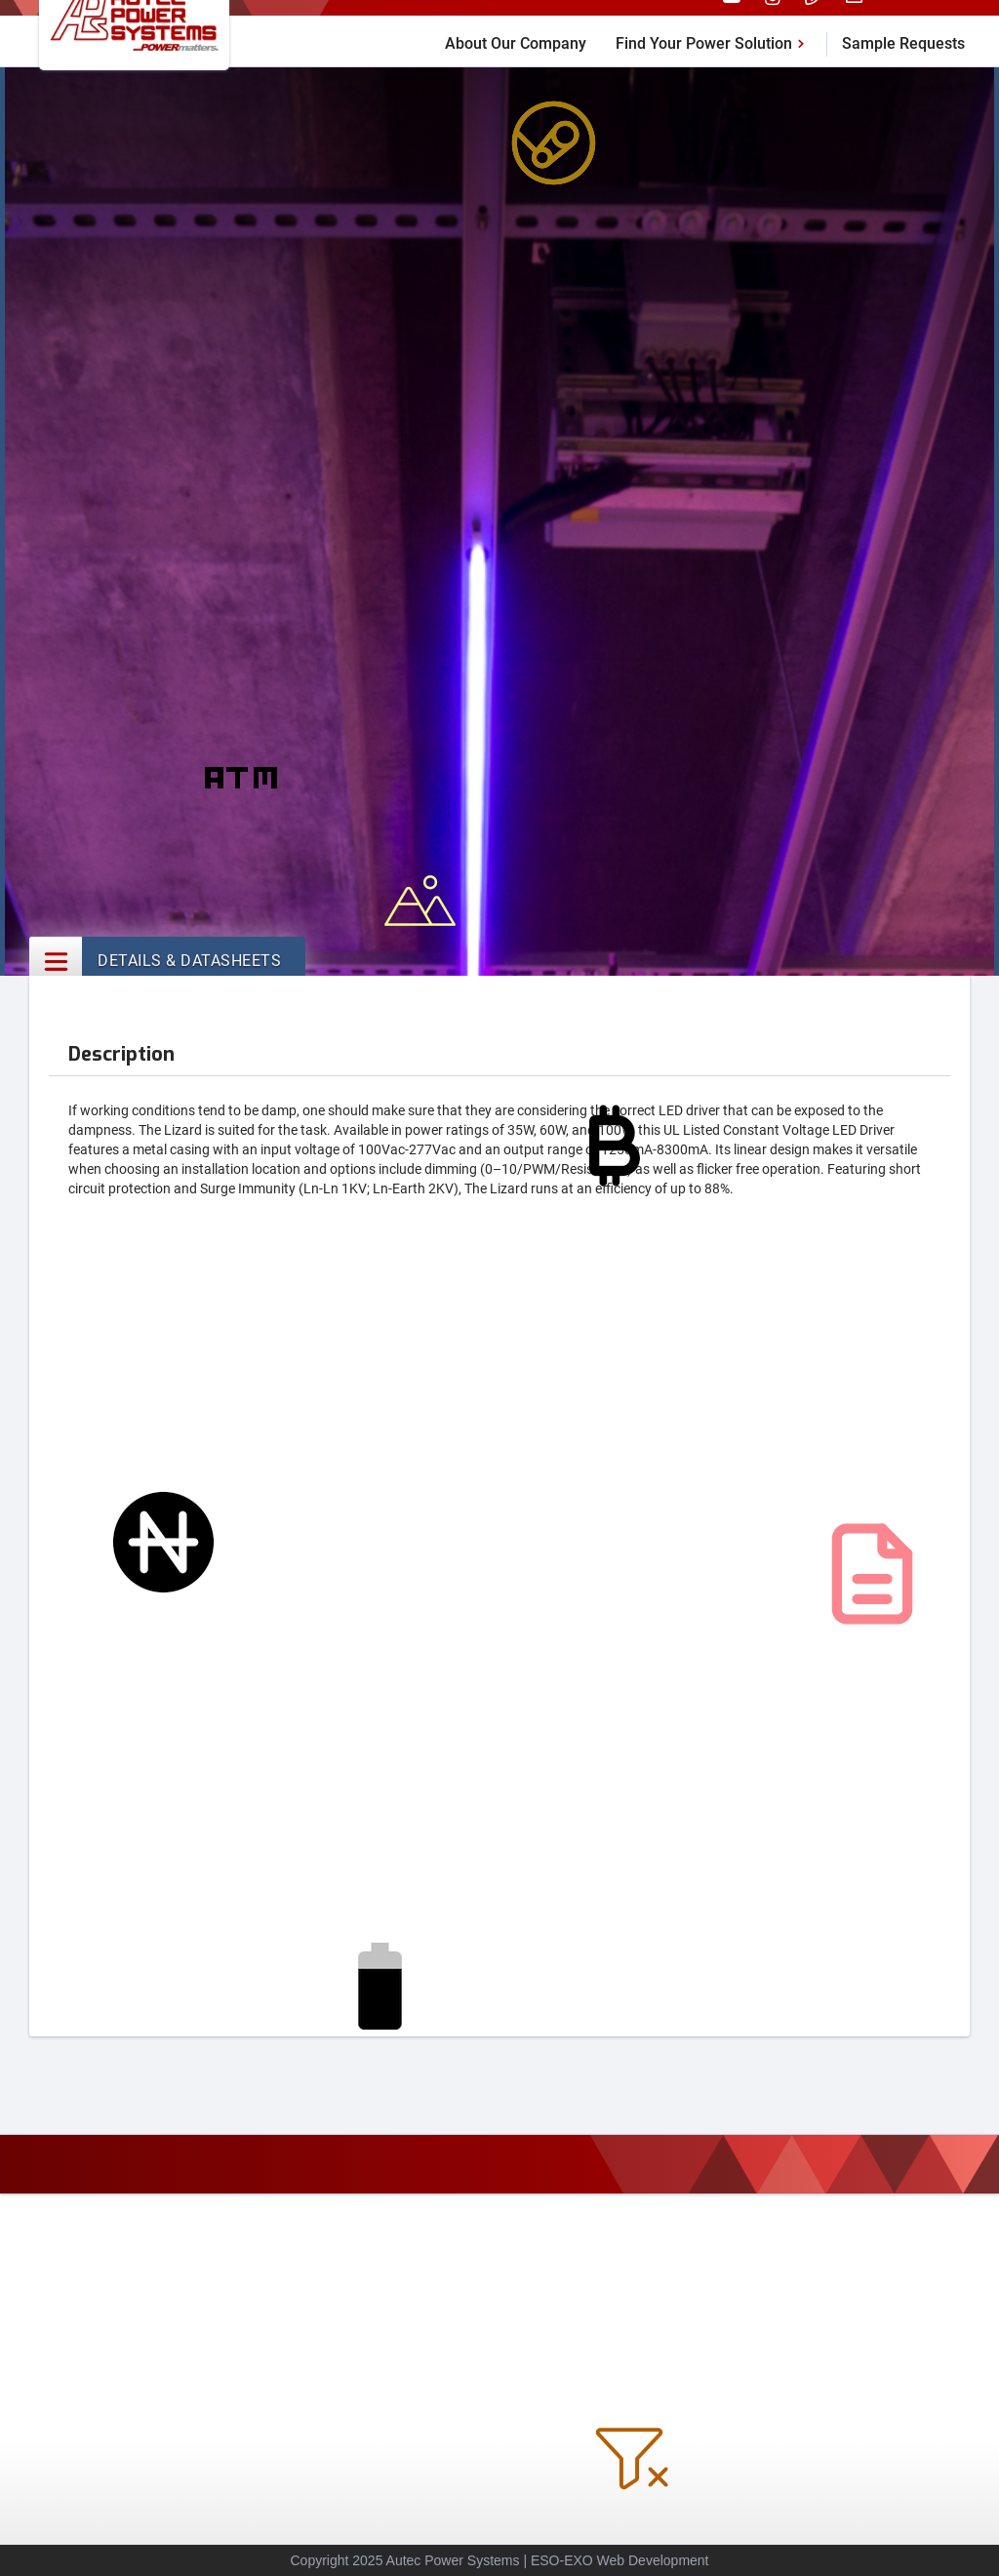 This screenshot has width=999, height=2576. I want to click on clear all active filters, so click(629, 2456).